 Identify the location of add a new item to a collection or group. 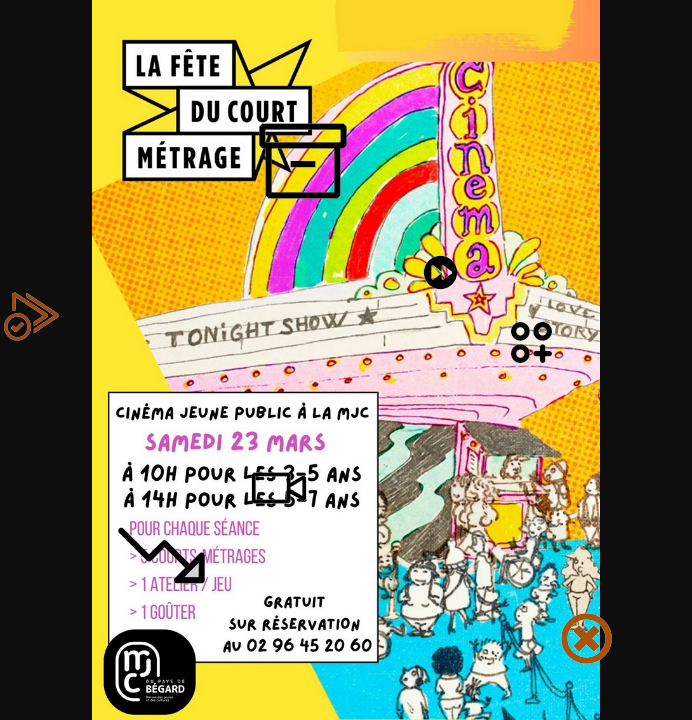
(531, 342).